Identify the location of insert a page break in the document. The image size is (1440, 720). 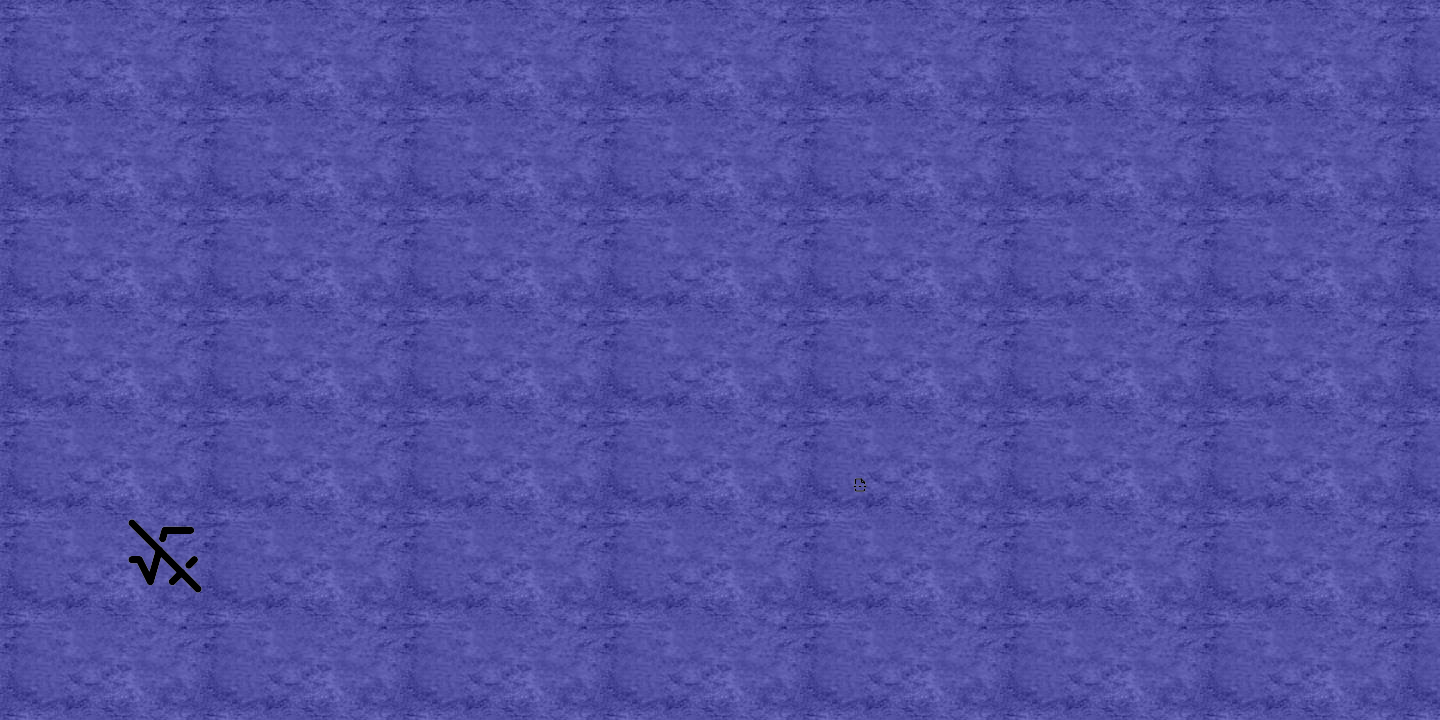
(860, 485).